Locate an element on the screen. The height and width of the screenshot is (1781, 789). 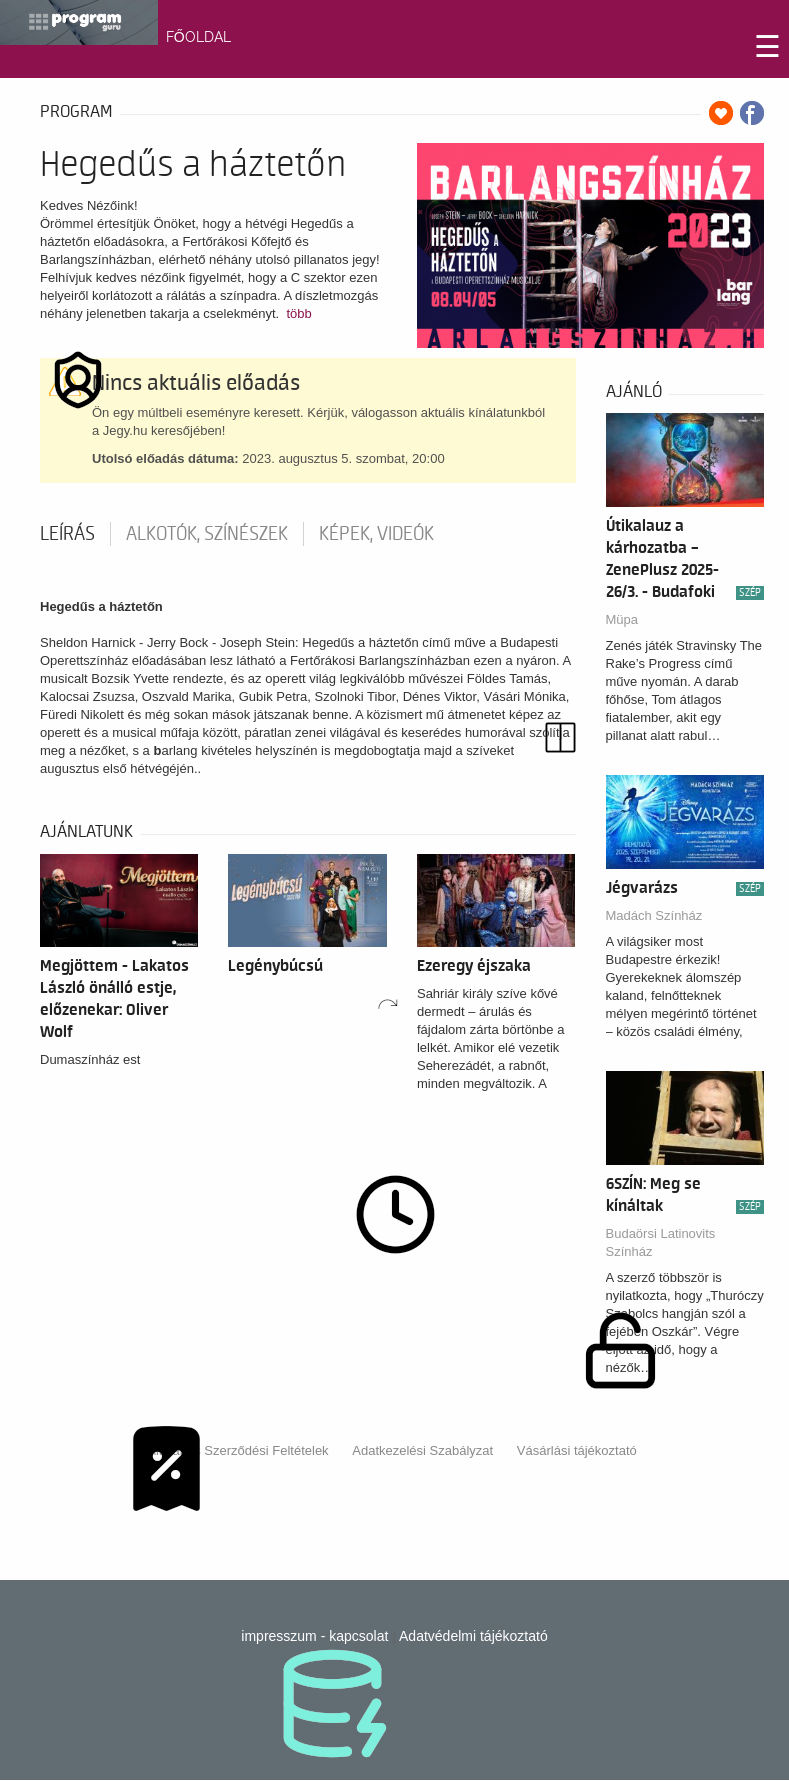
access user privacy or security settings is located at coordinates (78, 380).